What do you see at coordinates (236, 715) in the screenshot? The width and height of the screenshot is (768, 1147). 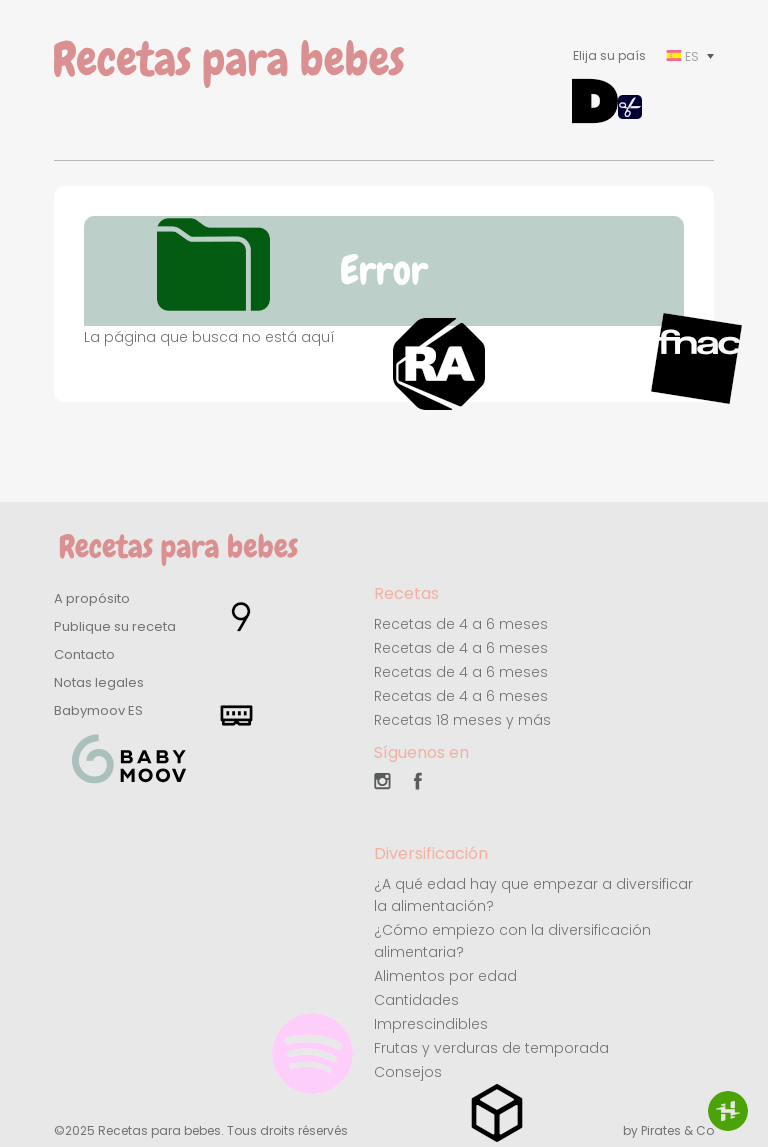 I see `view system RAM or memory status` at bounding box center [236, 715].